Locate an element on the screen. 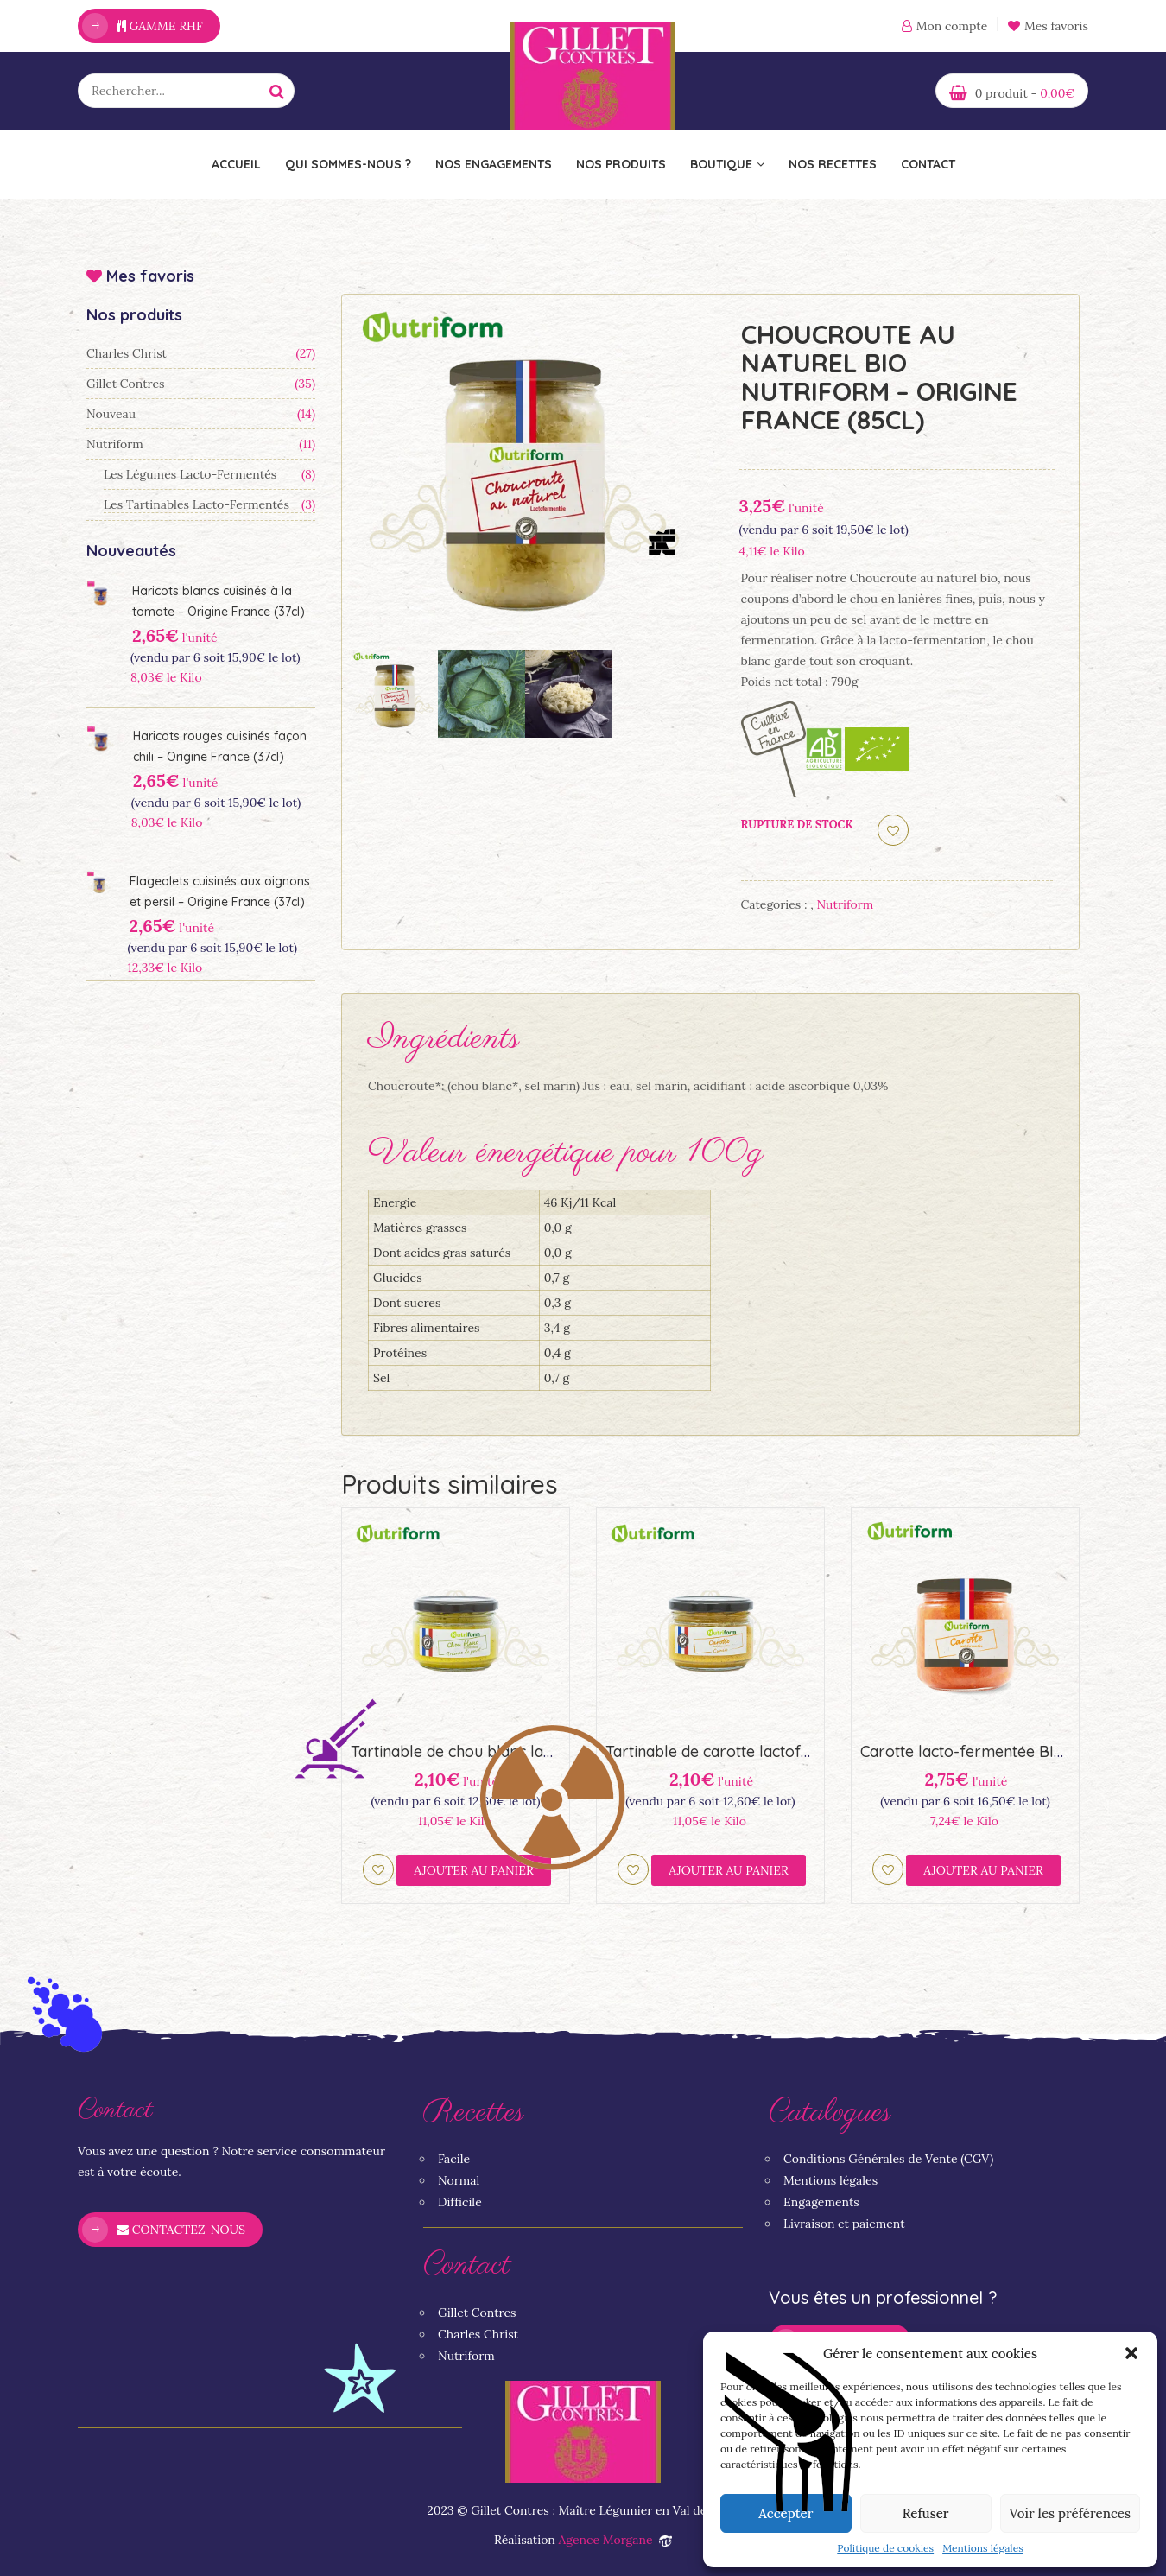 The width and height of the screenshot is (1166, 2576). anti-aircraft gun unit or defense structure in a strategy game is located at coordinates (335, 1738).